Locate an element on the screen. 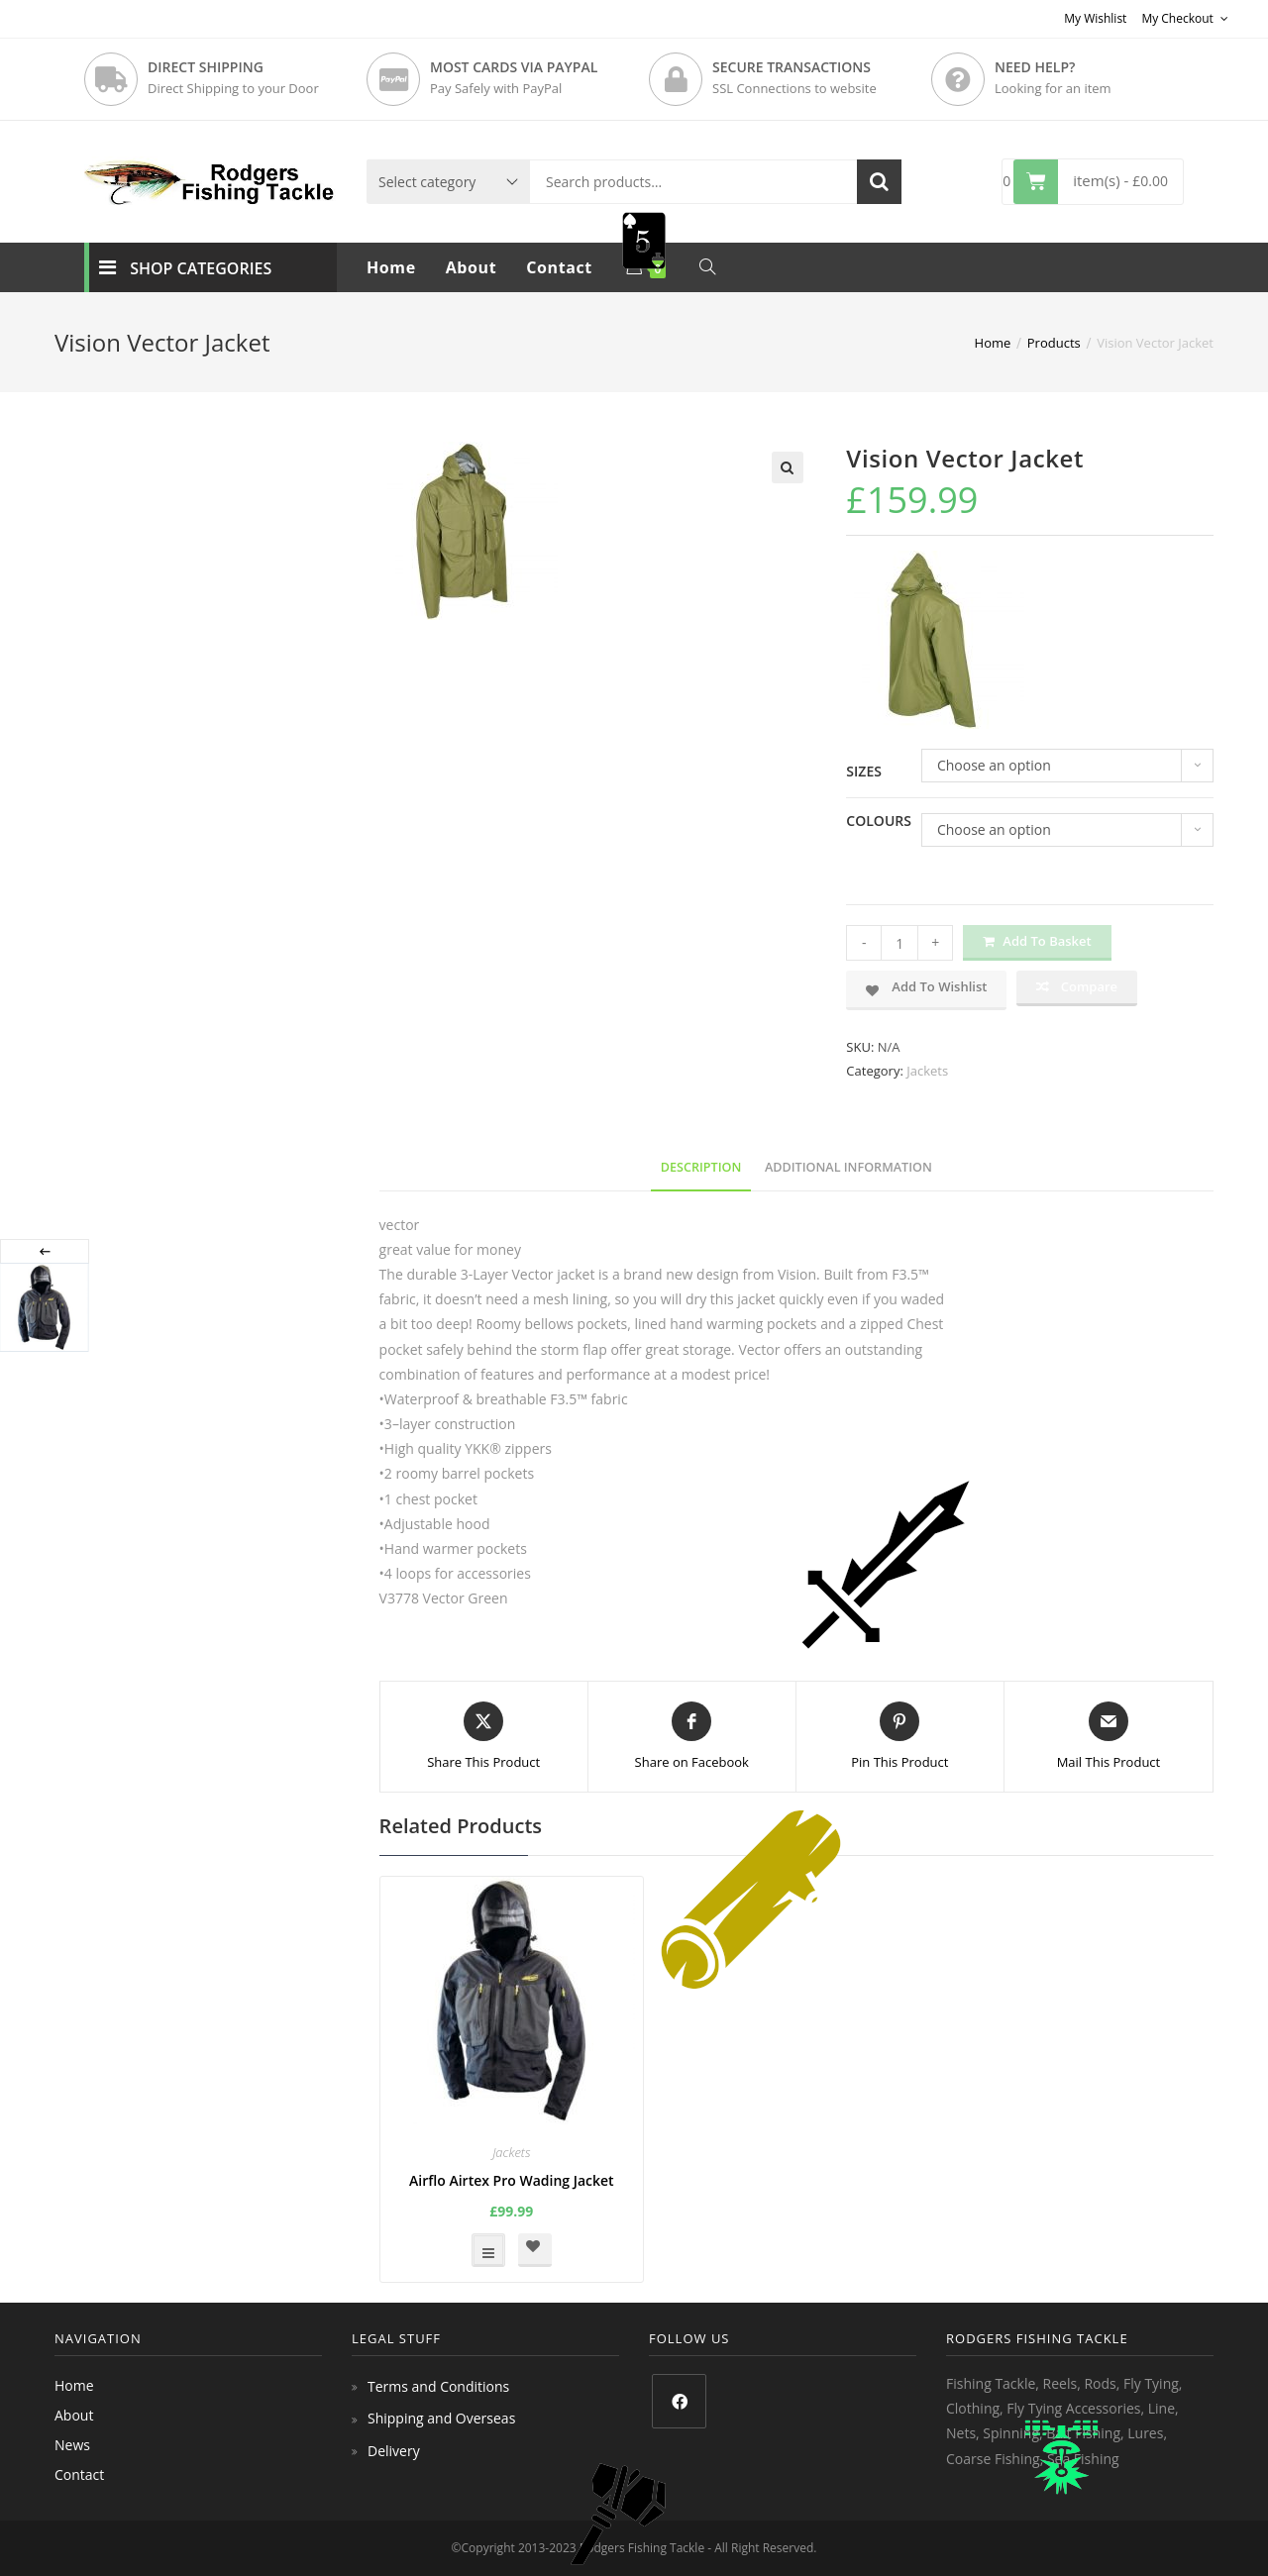  five of spades playing card is located at coordinates (644, 241).